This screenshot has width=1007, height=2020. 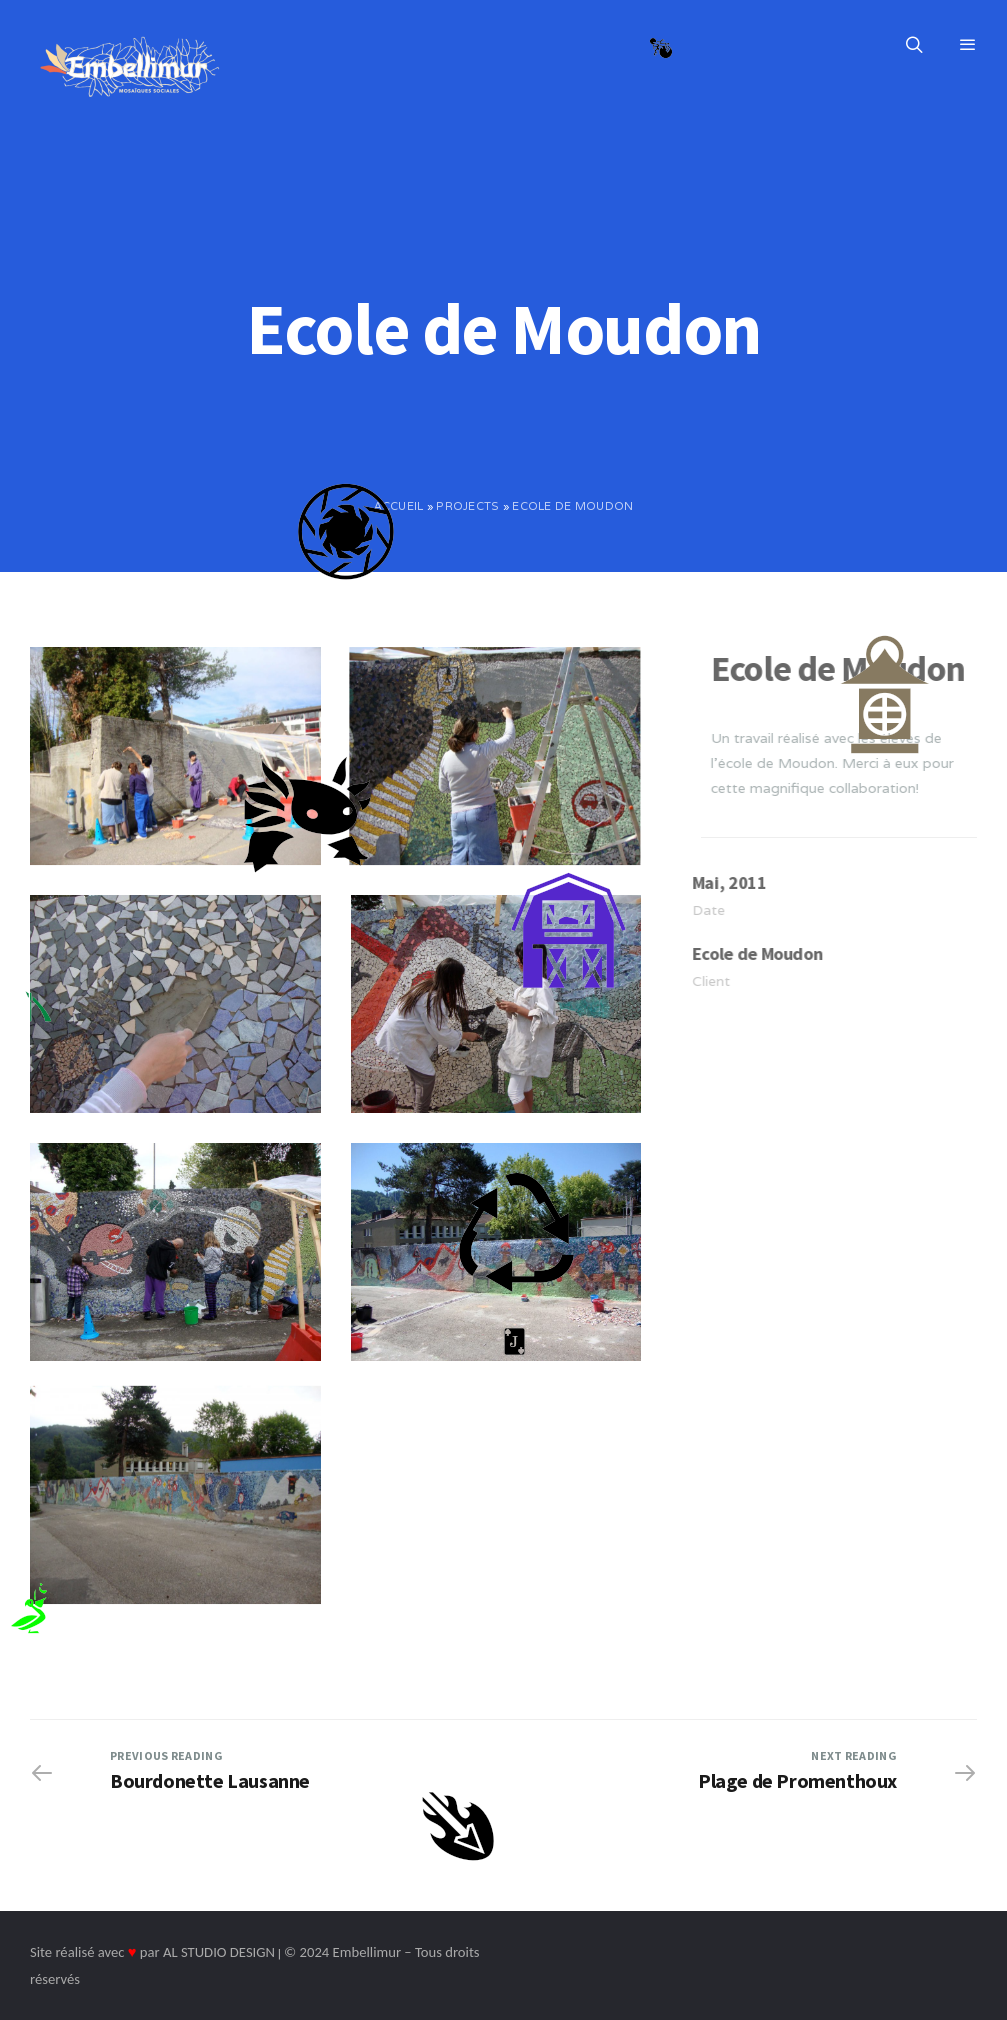 What do you see at coordinates (35, 1006) in the screenshot?
I see `equip or select bow weapon` at bounding box center [35, 1006].